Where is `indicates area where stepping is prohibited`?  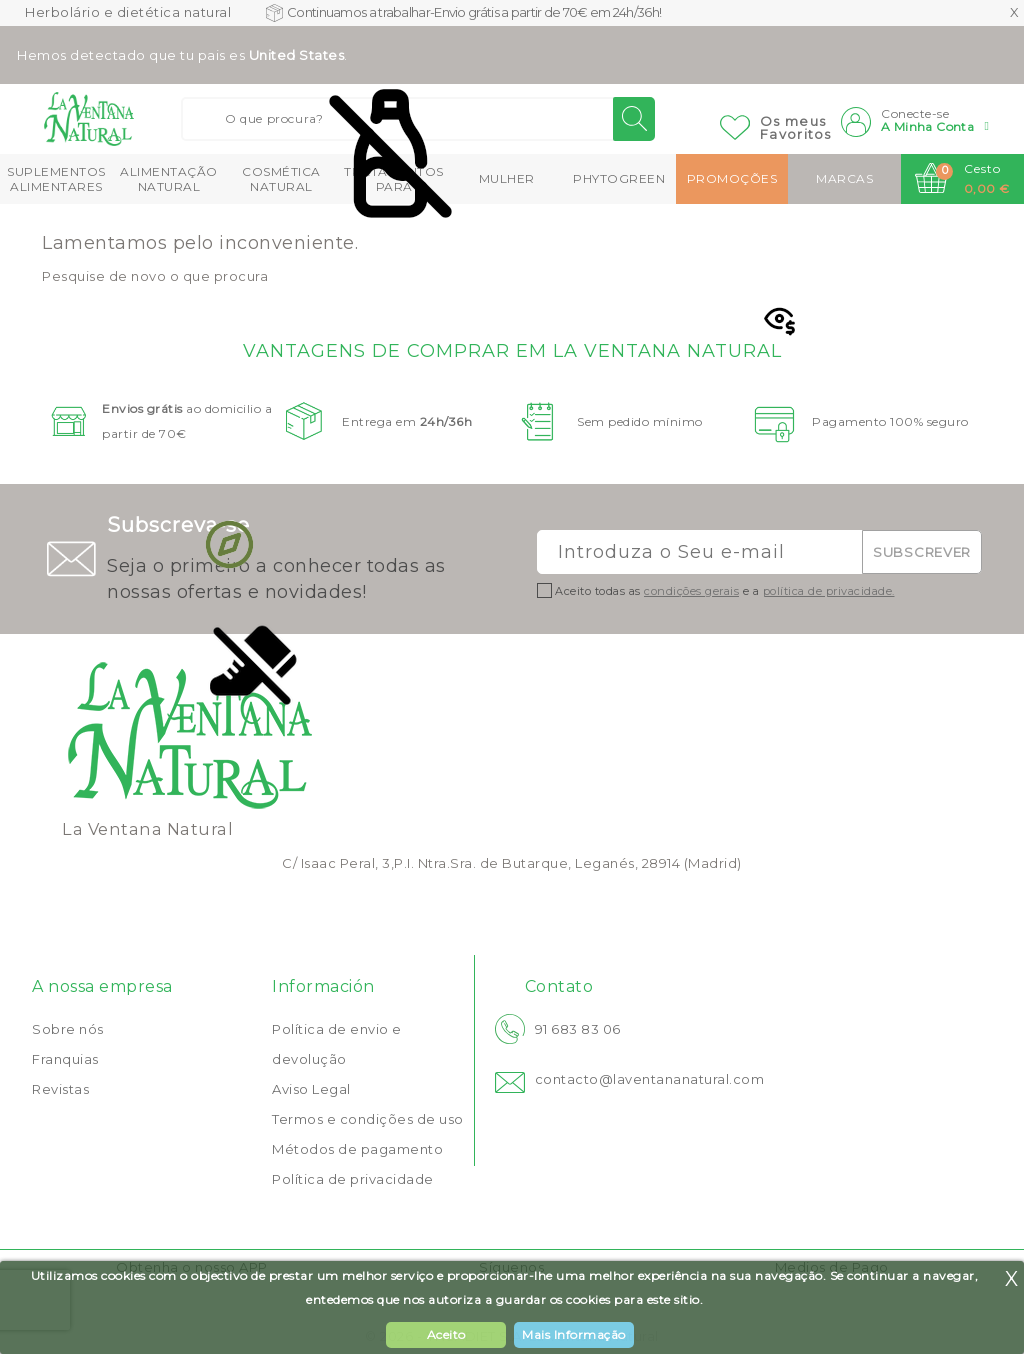 indicates area where stepping is prohibited is located at coordinates (255, 663).